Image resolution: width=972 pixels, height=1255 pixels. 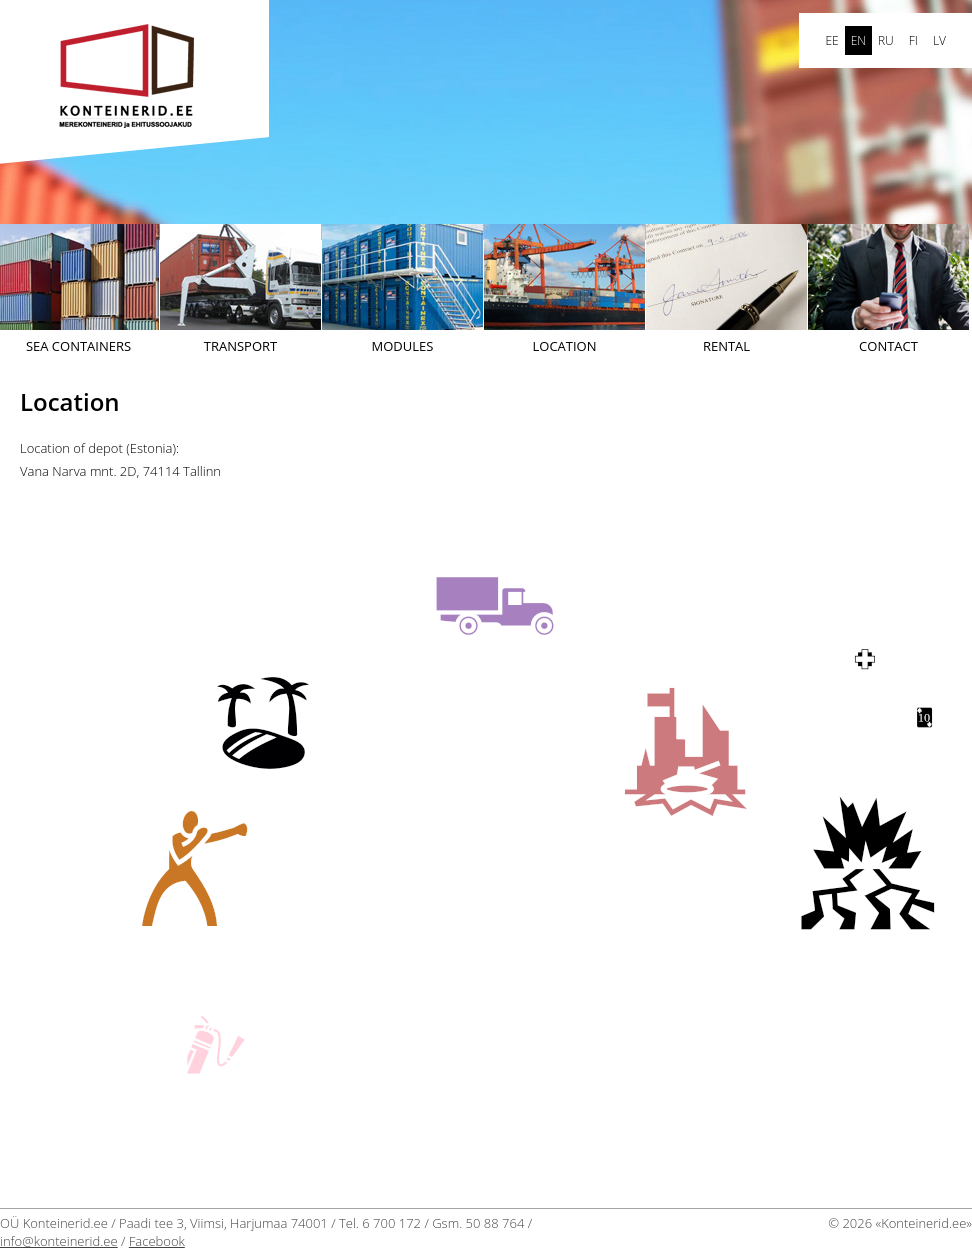 I want to click on access health or medical features, so click(x=865, y=659).